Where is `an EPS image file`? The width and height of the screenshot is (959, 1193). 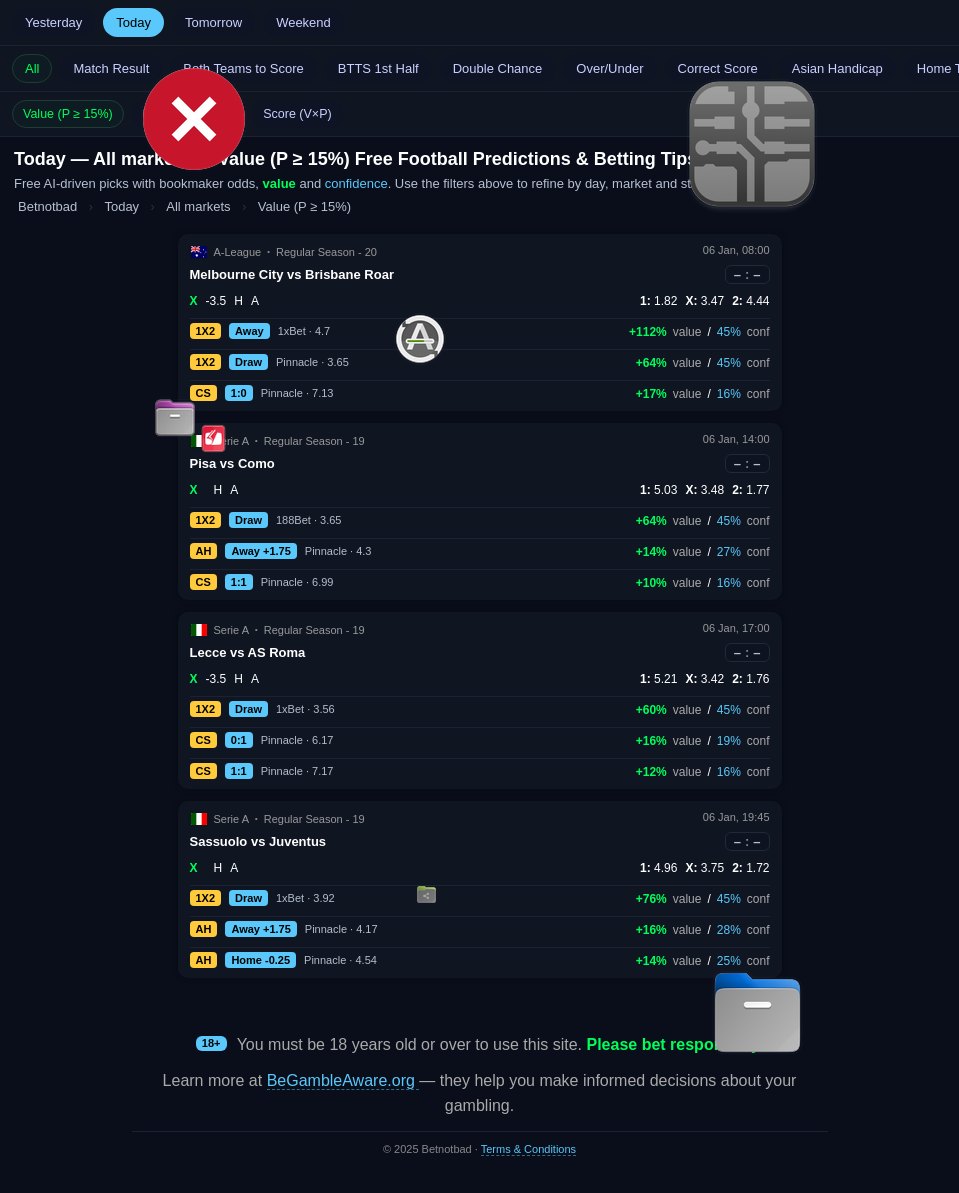 an EPS image file is located at coordinates (213, 438).